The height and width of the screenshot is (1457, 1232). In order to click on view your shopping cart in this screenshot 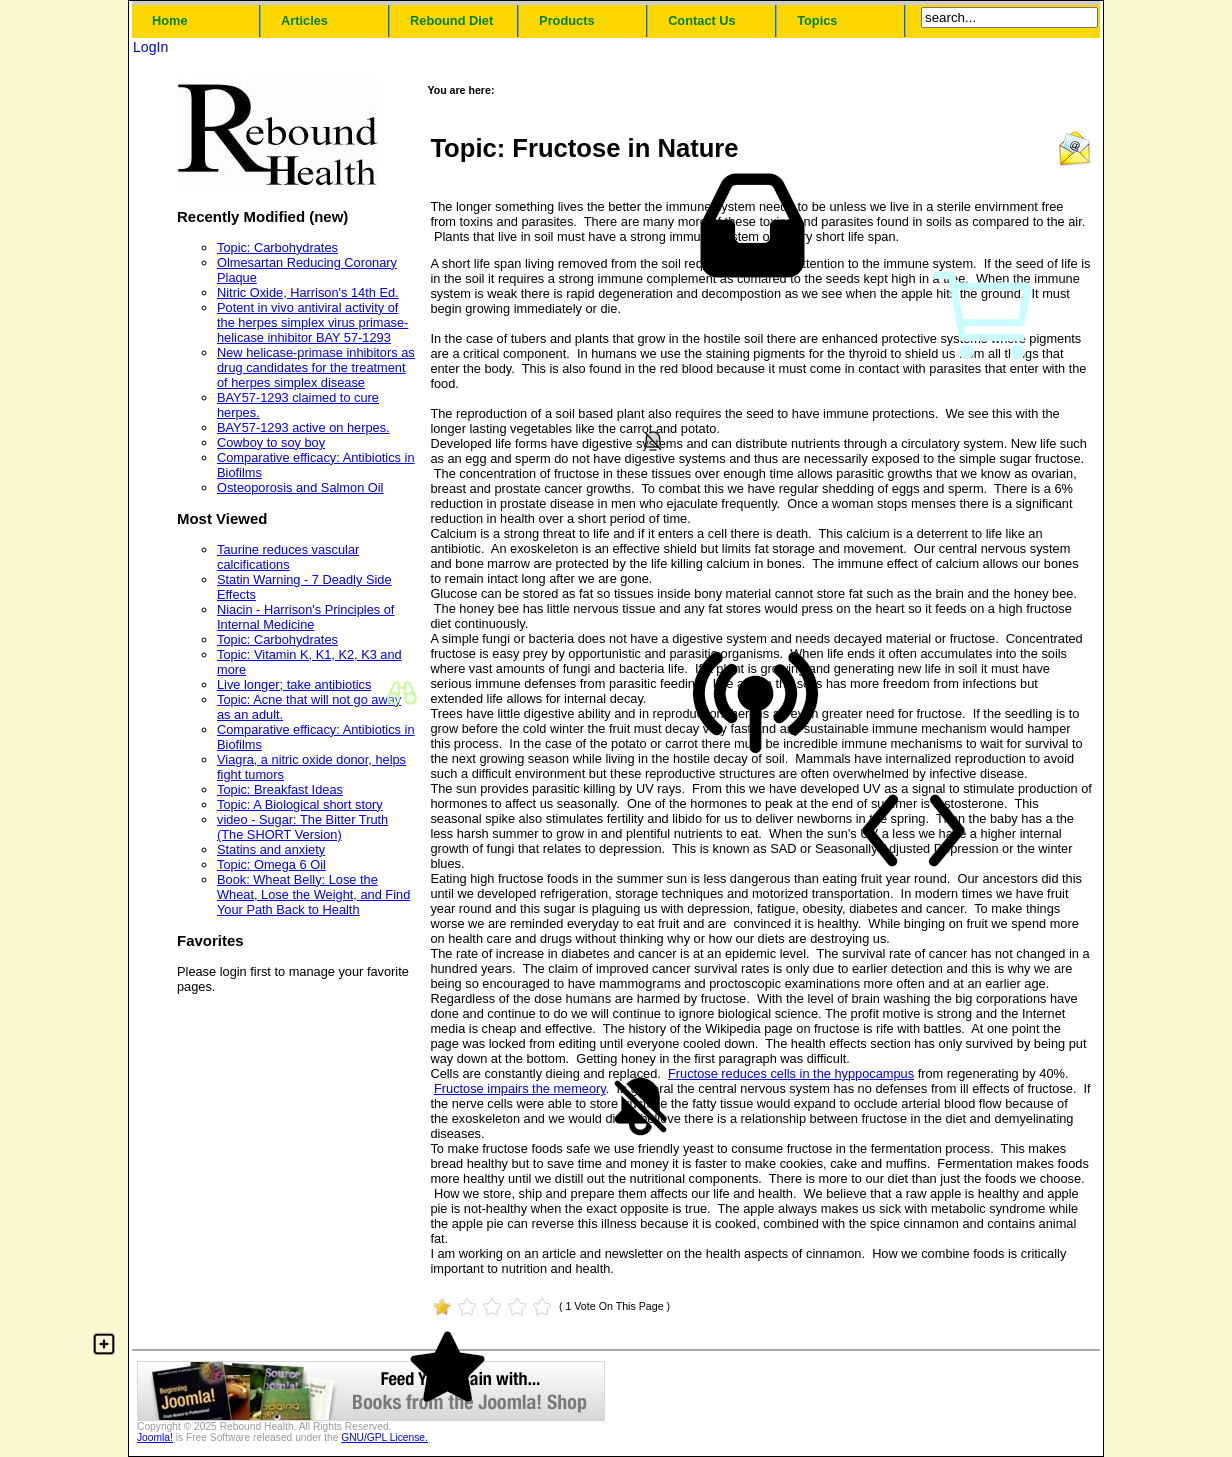, I will do `click(984, 315)`.